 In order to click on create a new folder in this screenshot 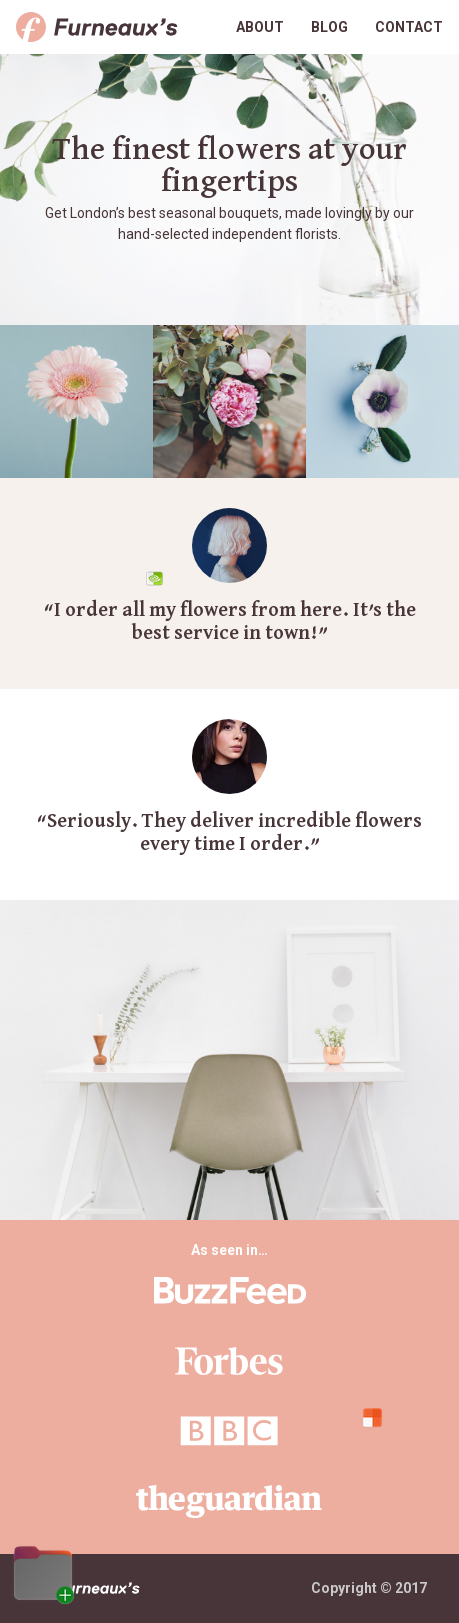, I will do `click(43, 1573)`.